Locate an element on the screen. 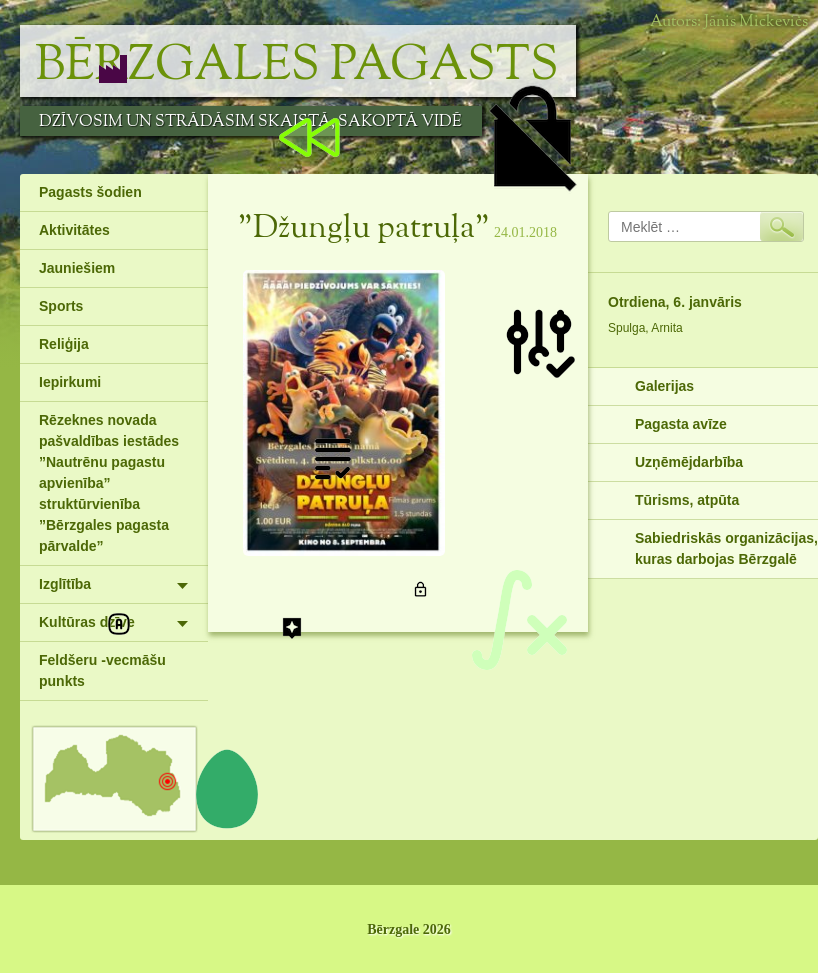  rewind or skip backward in media playback is located at coordinates (311, 137).